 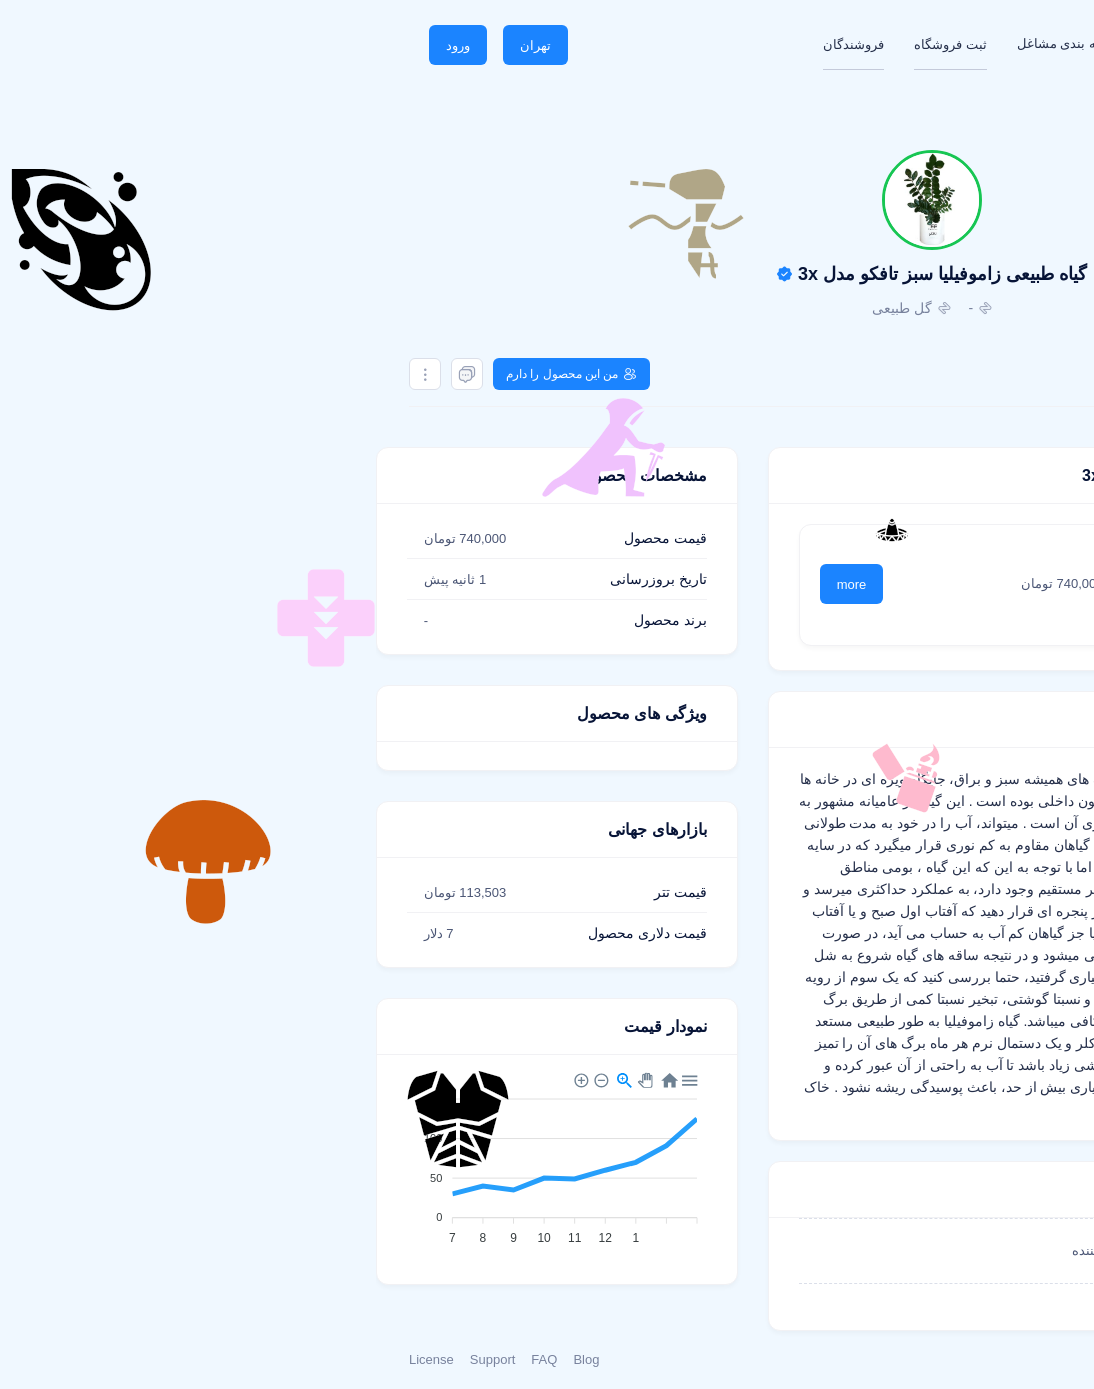 What do you see at coordinates (603, 447) in the screenshot?
I see `select assassin or rogue character class` at bounding box center [603, 447].